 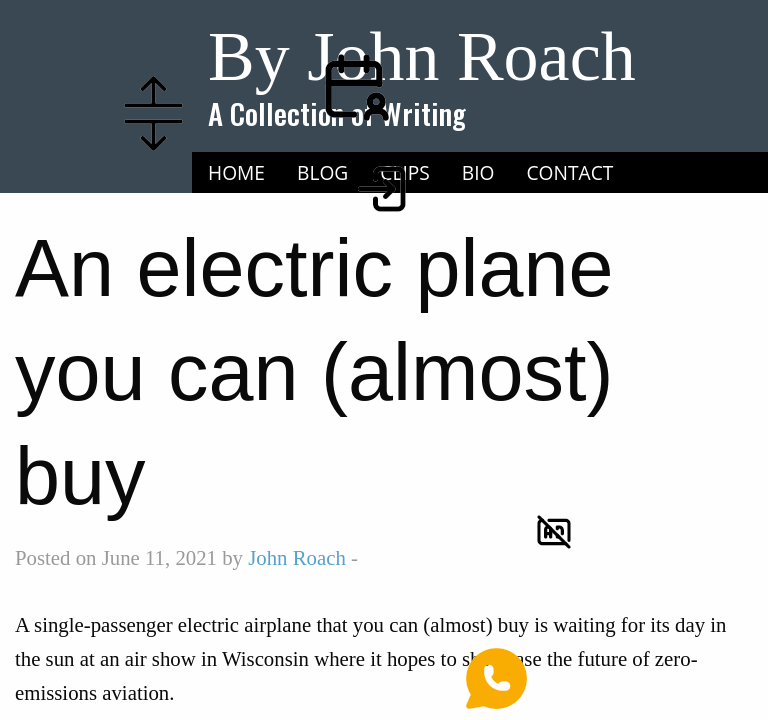 I want to click on log in to your account, so click(x=383, y=189).